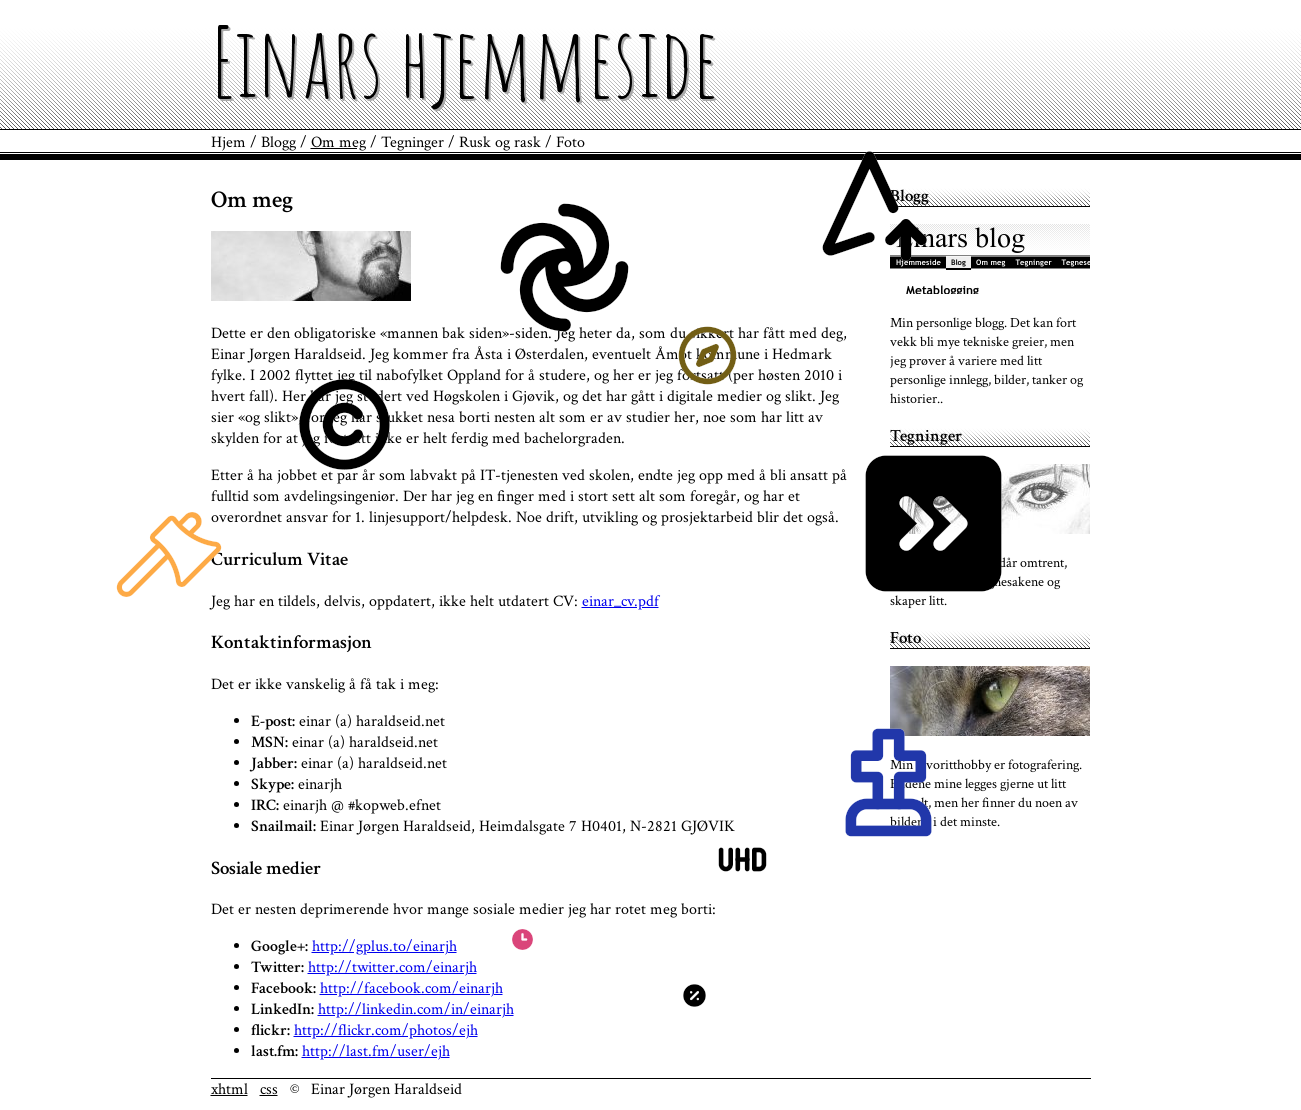 The width and height of the screenshot is (1301, 1110). Describe the element at coordinates (707, 355) in the screenshot. I see `access navigation or directional tools` at that location.